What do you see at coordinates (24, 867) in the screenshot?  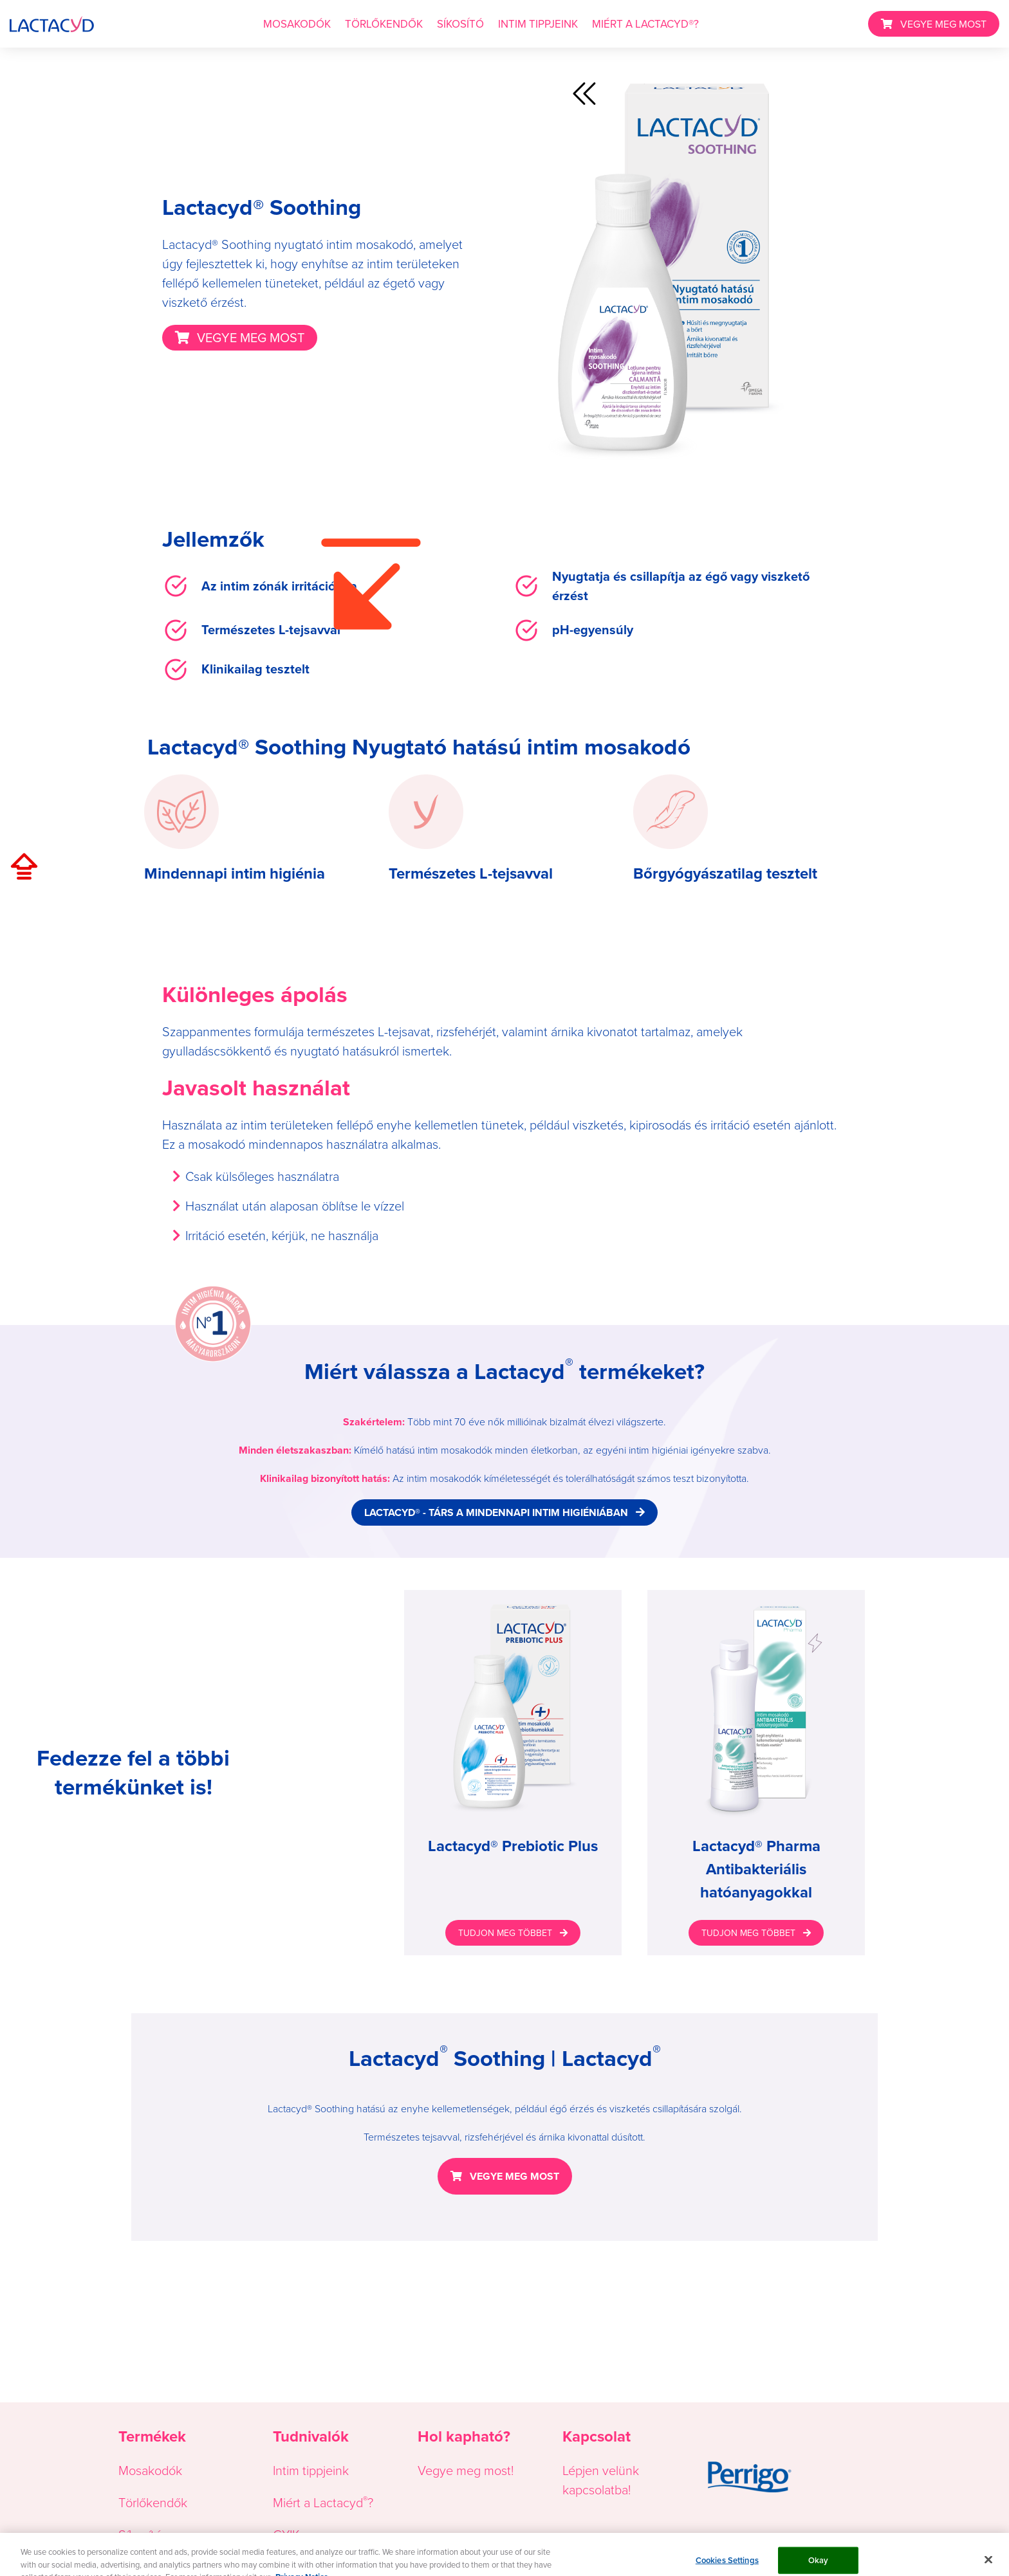 I see `upload multiple files` at bounding box center [24, 867].